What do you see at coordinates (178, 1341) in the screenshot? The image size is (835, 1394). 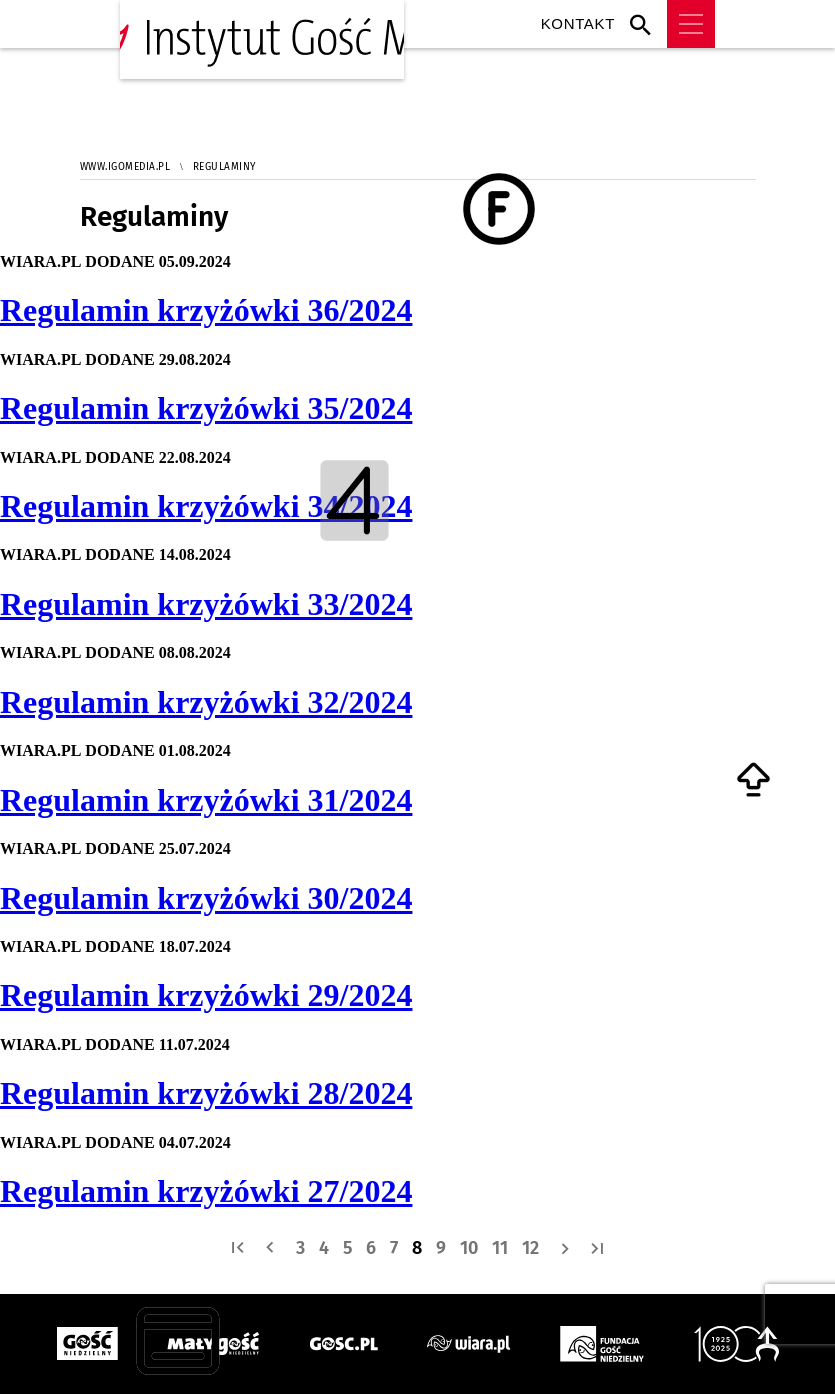 I see `access the dock or taskbar` at bounding box center [178, 1341].